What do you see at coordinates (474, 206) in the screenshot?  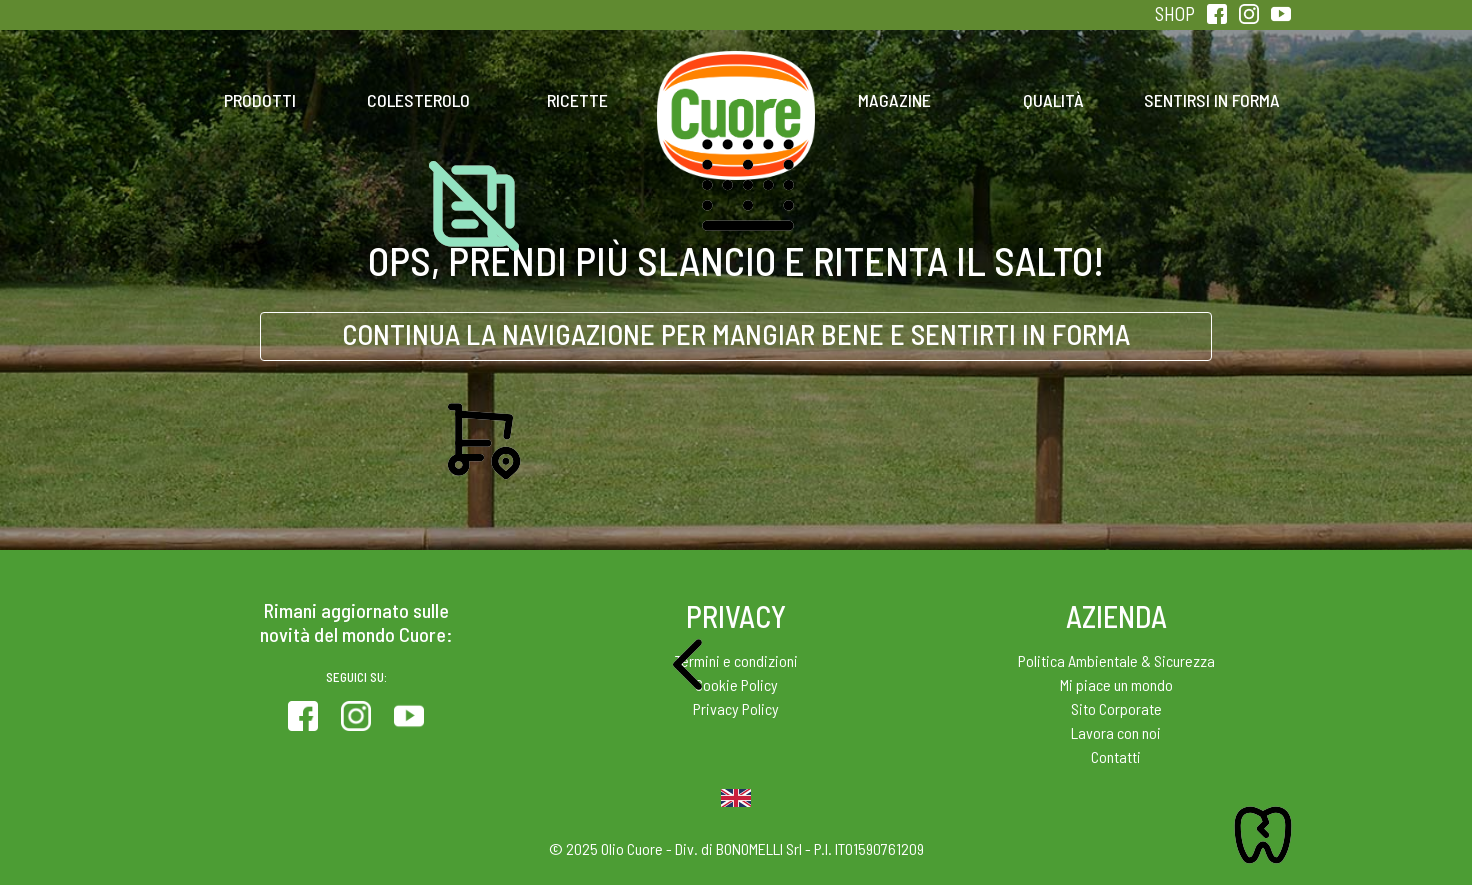 I see `disable news feed notifications` at bounding box center [474, 206].